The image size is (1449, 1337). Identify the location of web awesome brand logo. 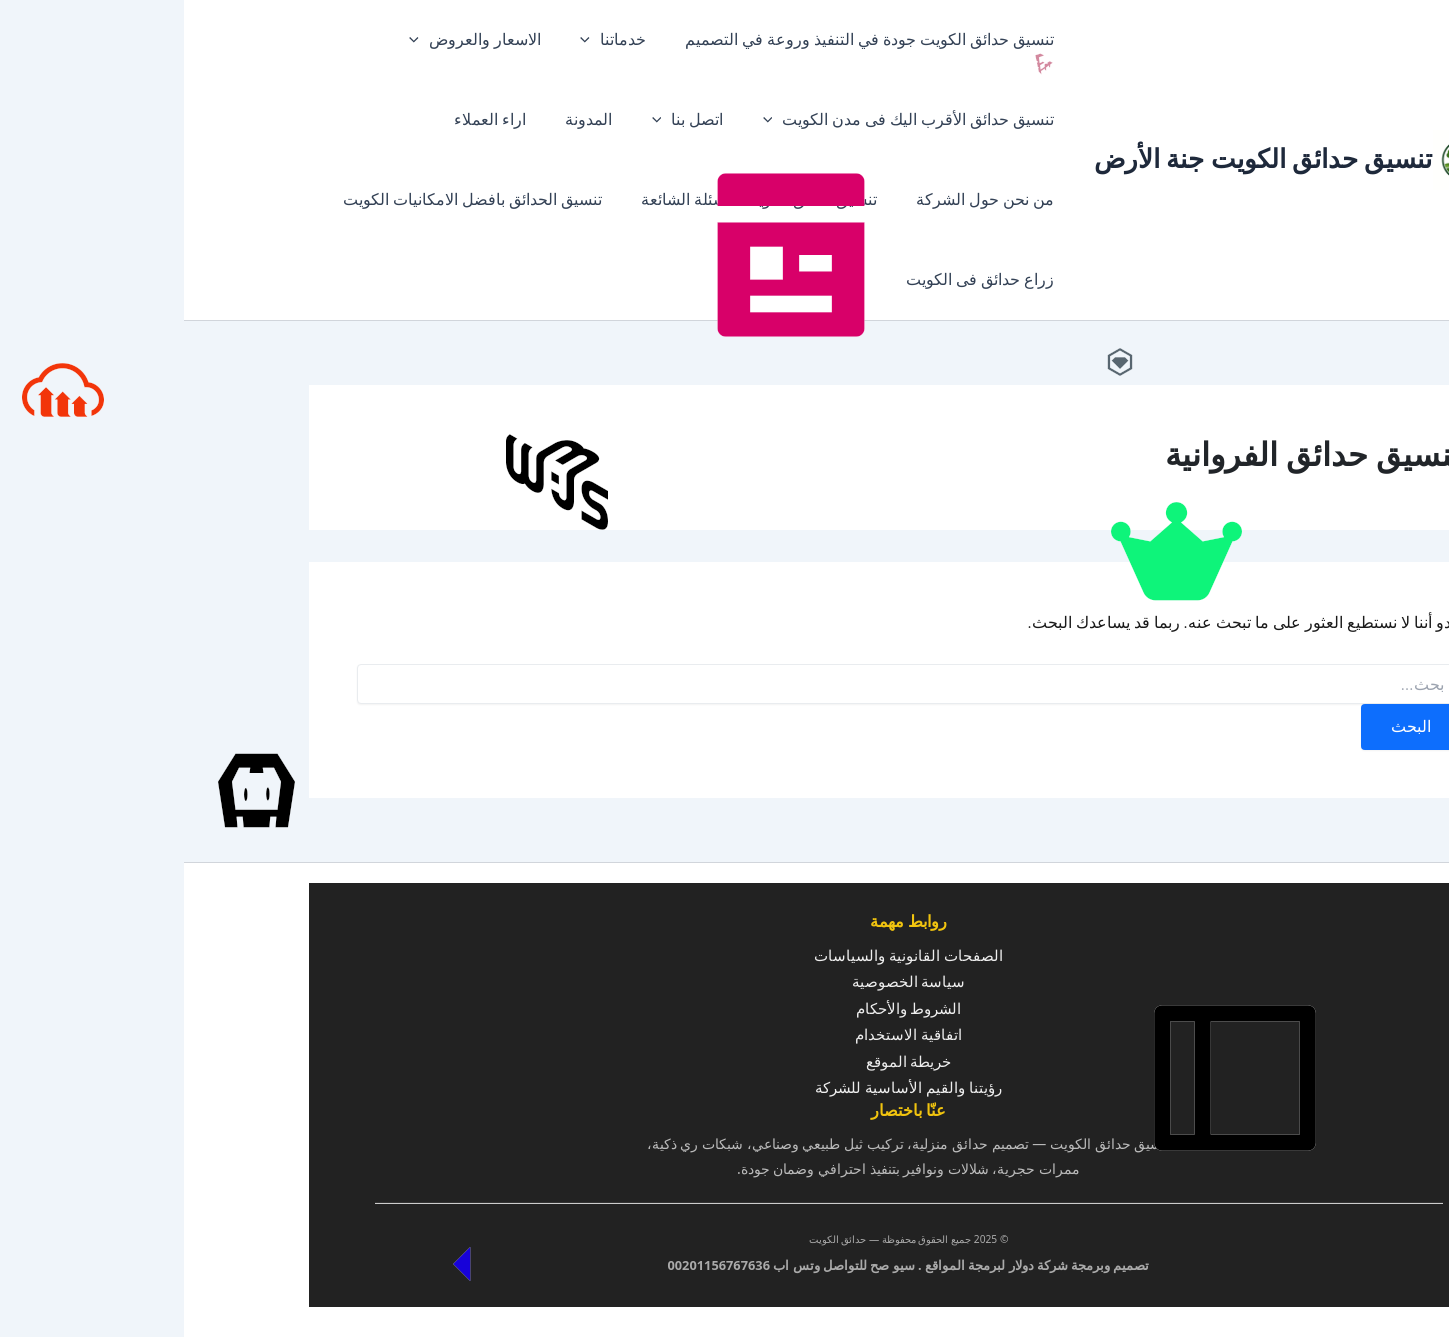
(1176, 554).